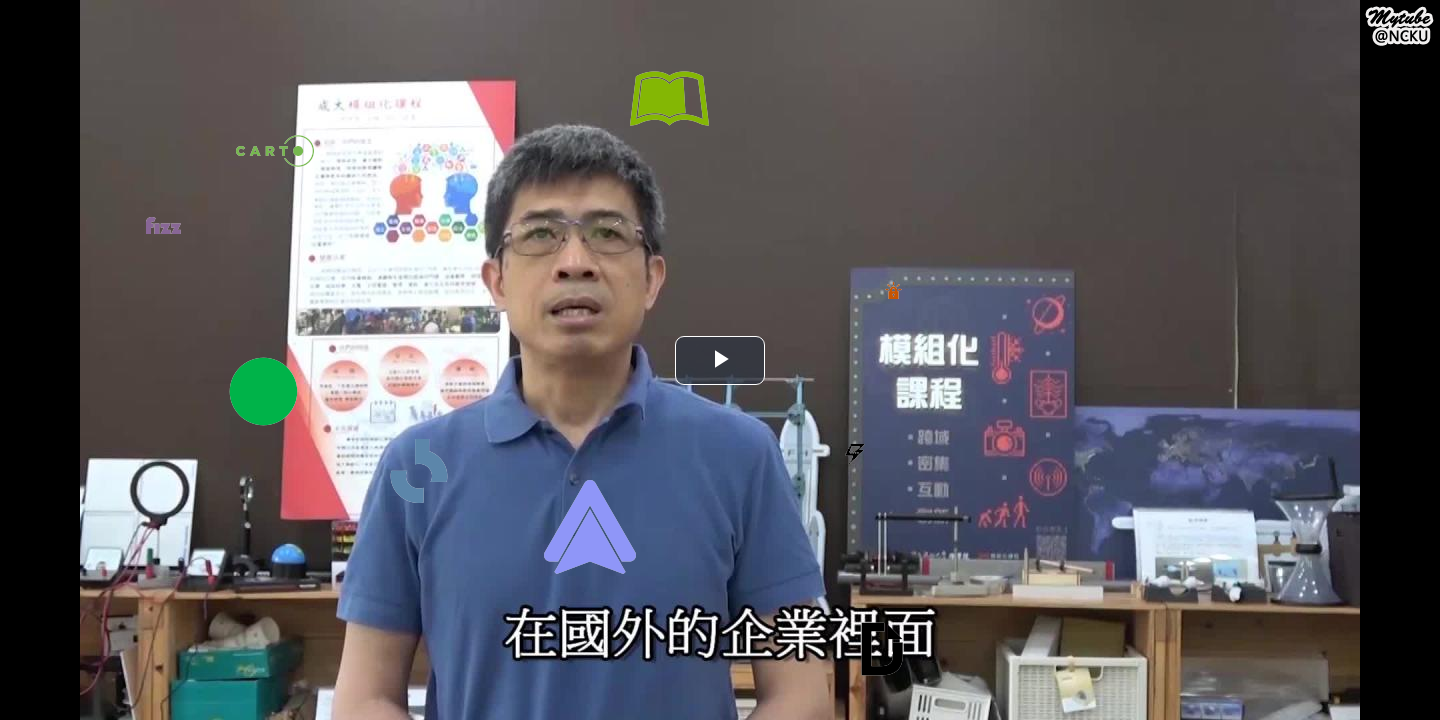 The width and height of the screenshot is (1440, 720). I want to click on open the Radio France app, so click(419, 471).